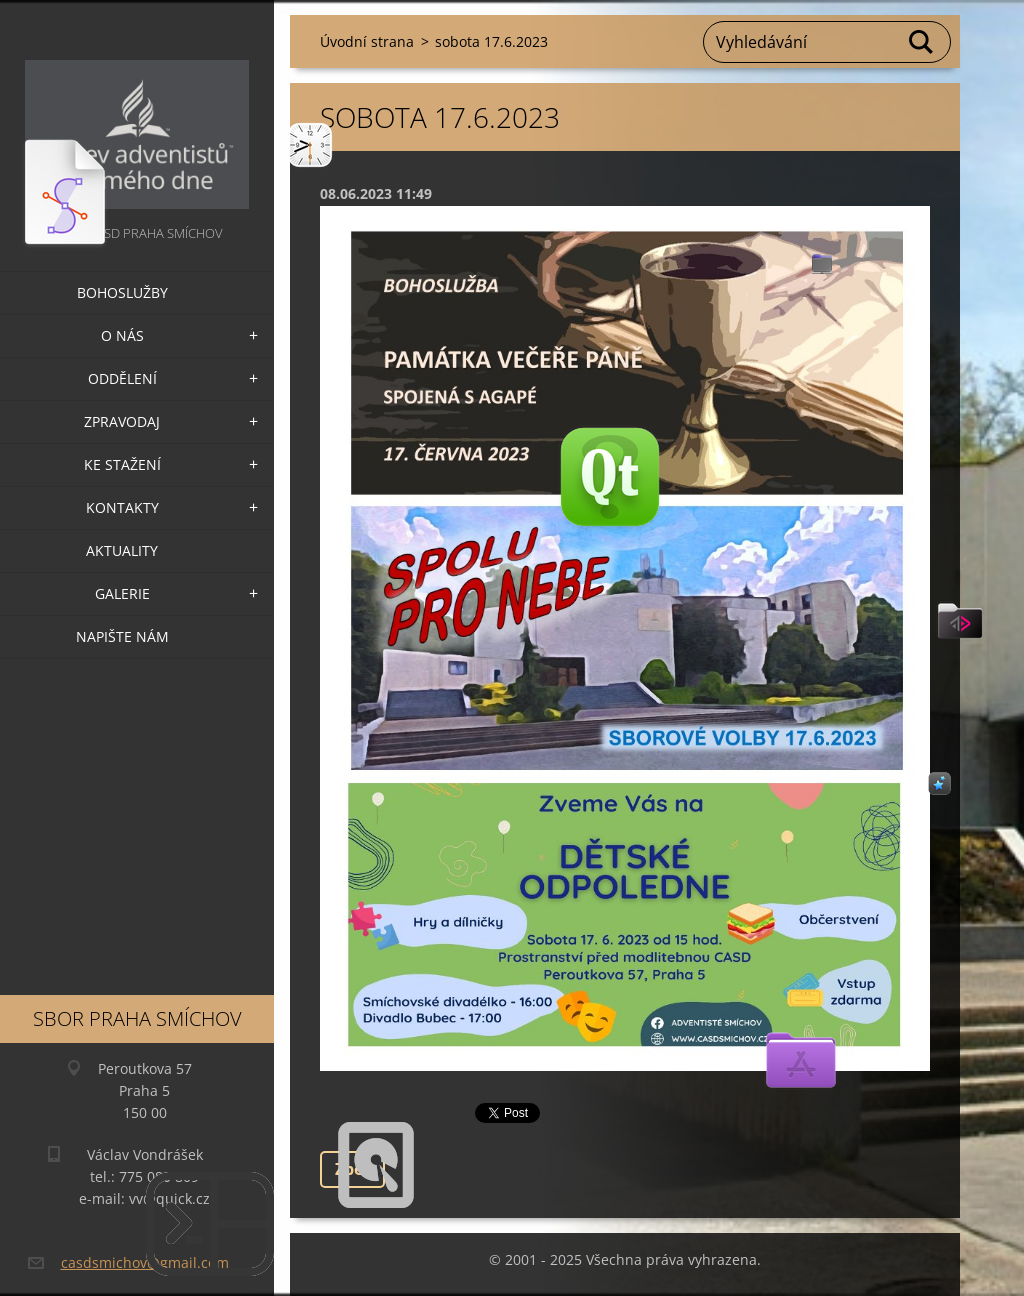  Describe the element at coordinates (822, 264) in the screenshot. I see `access a remote or network folder` at that location.